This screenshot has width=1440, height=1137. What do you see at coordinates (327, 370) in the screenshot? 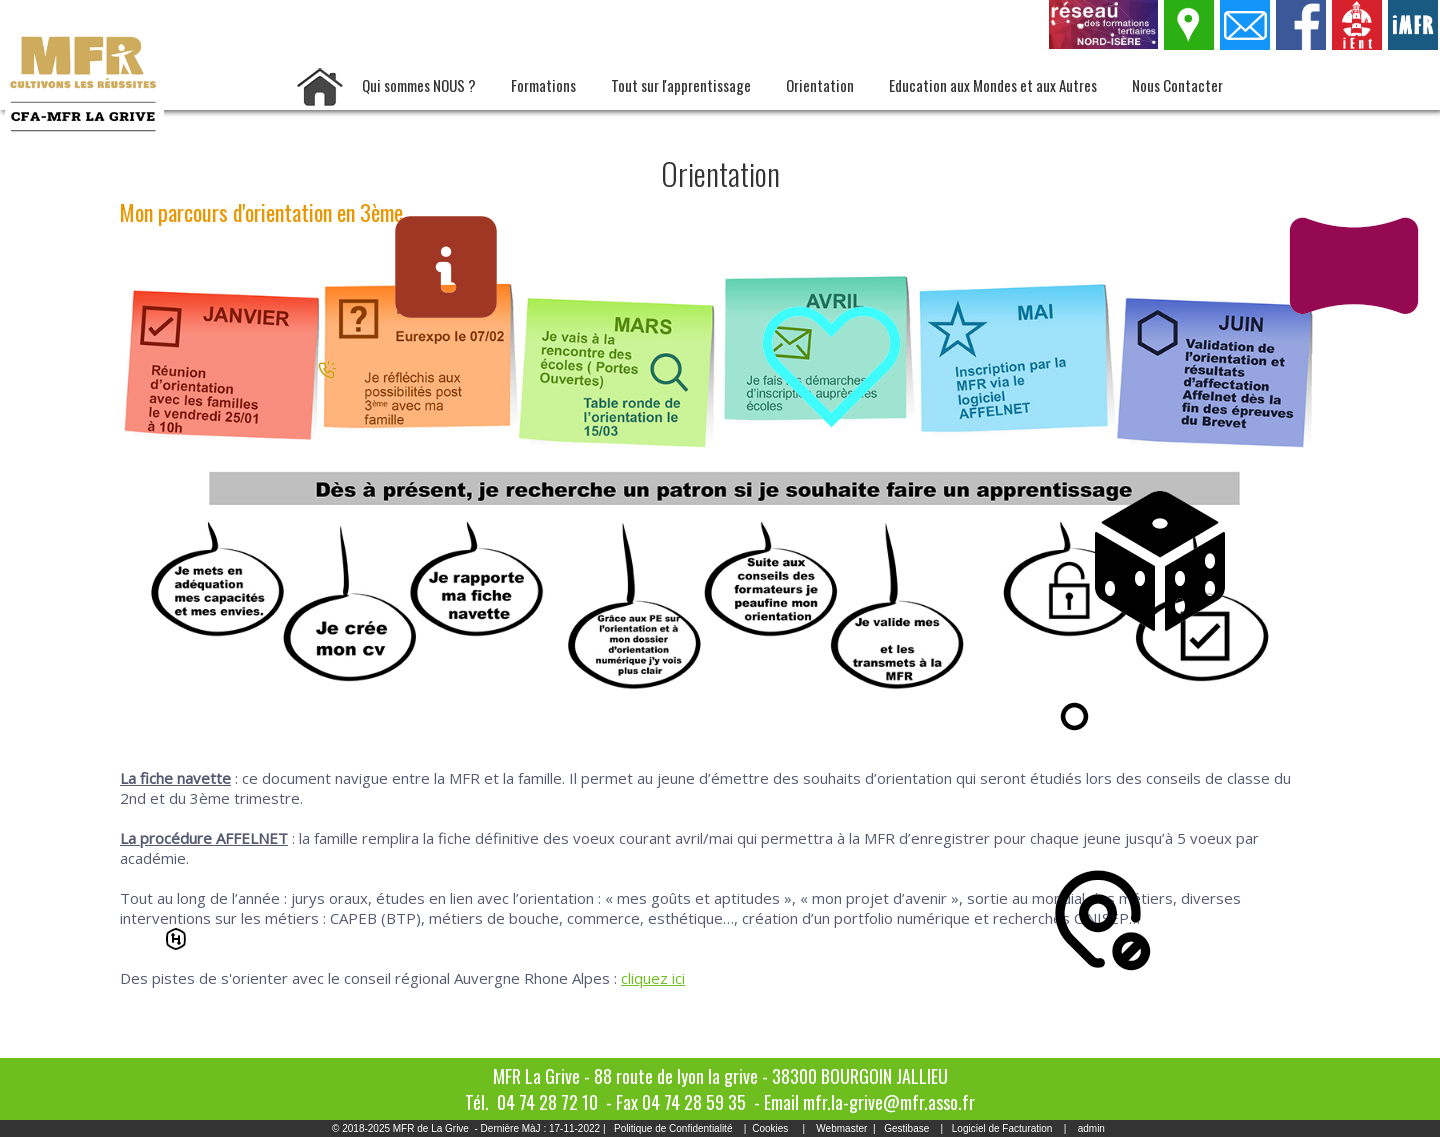
I see `incoming call notification` at bounding box center [327, 370].